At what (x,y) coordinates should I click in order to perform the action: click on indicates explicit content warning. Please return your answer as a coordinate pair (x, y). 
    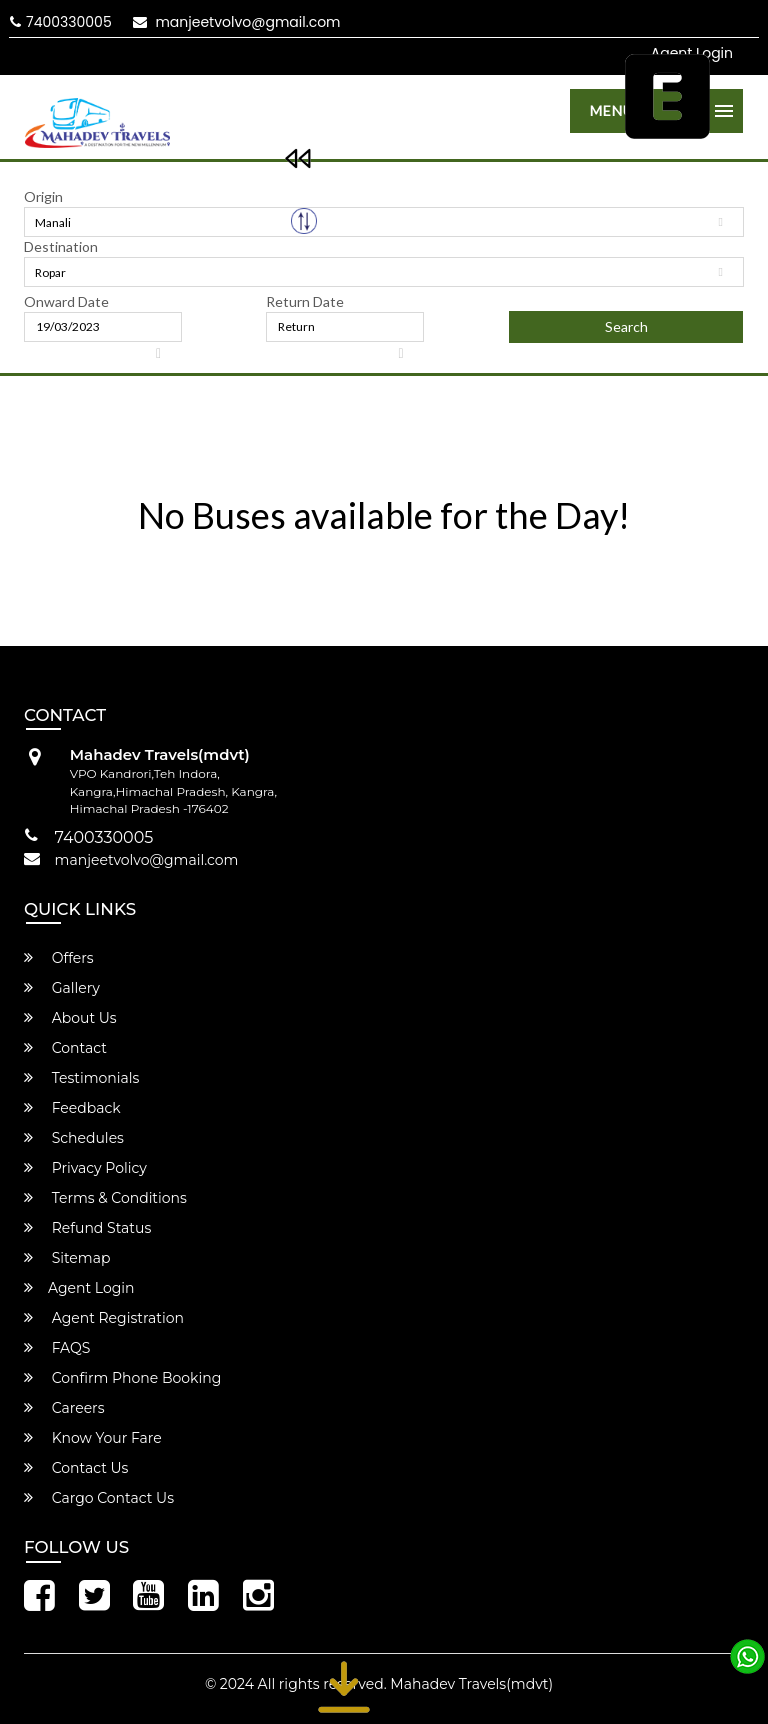
    Looking at the image, I should click on (667, 96).